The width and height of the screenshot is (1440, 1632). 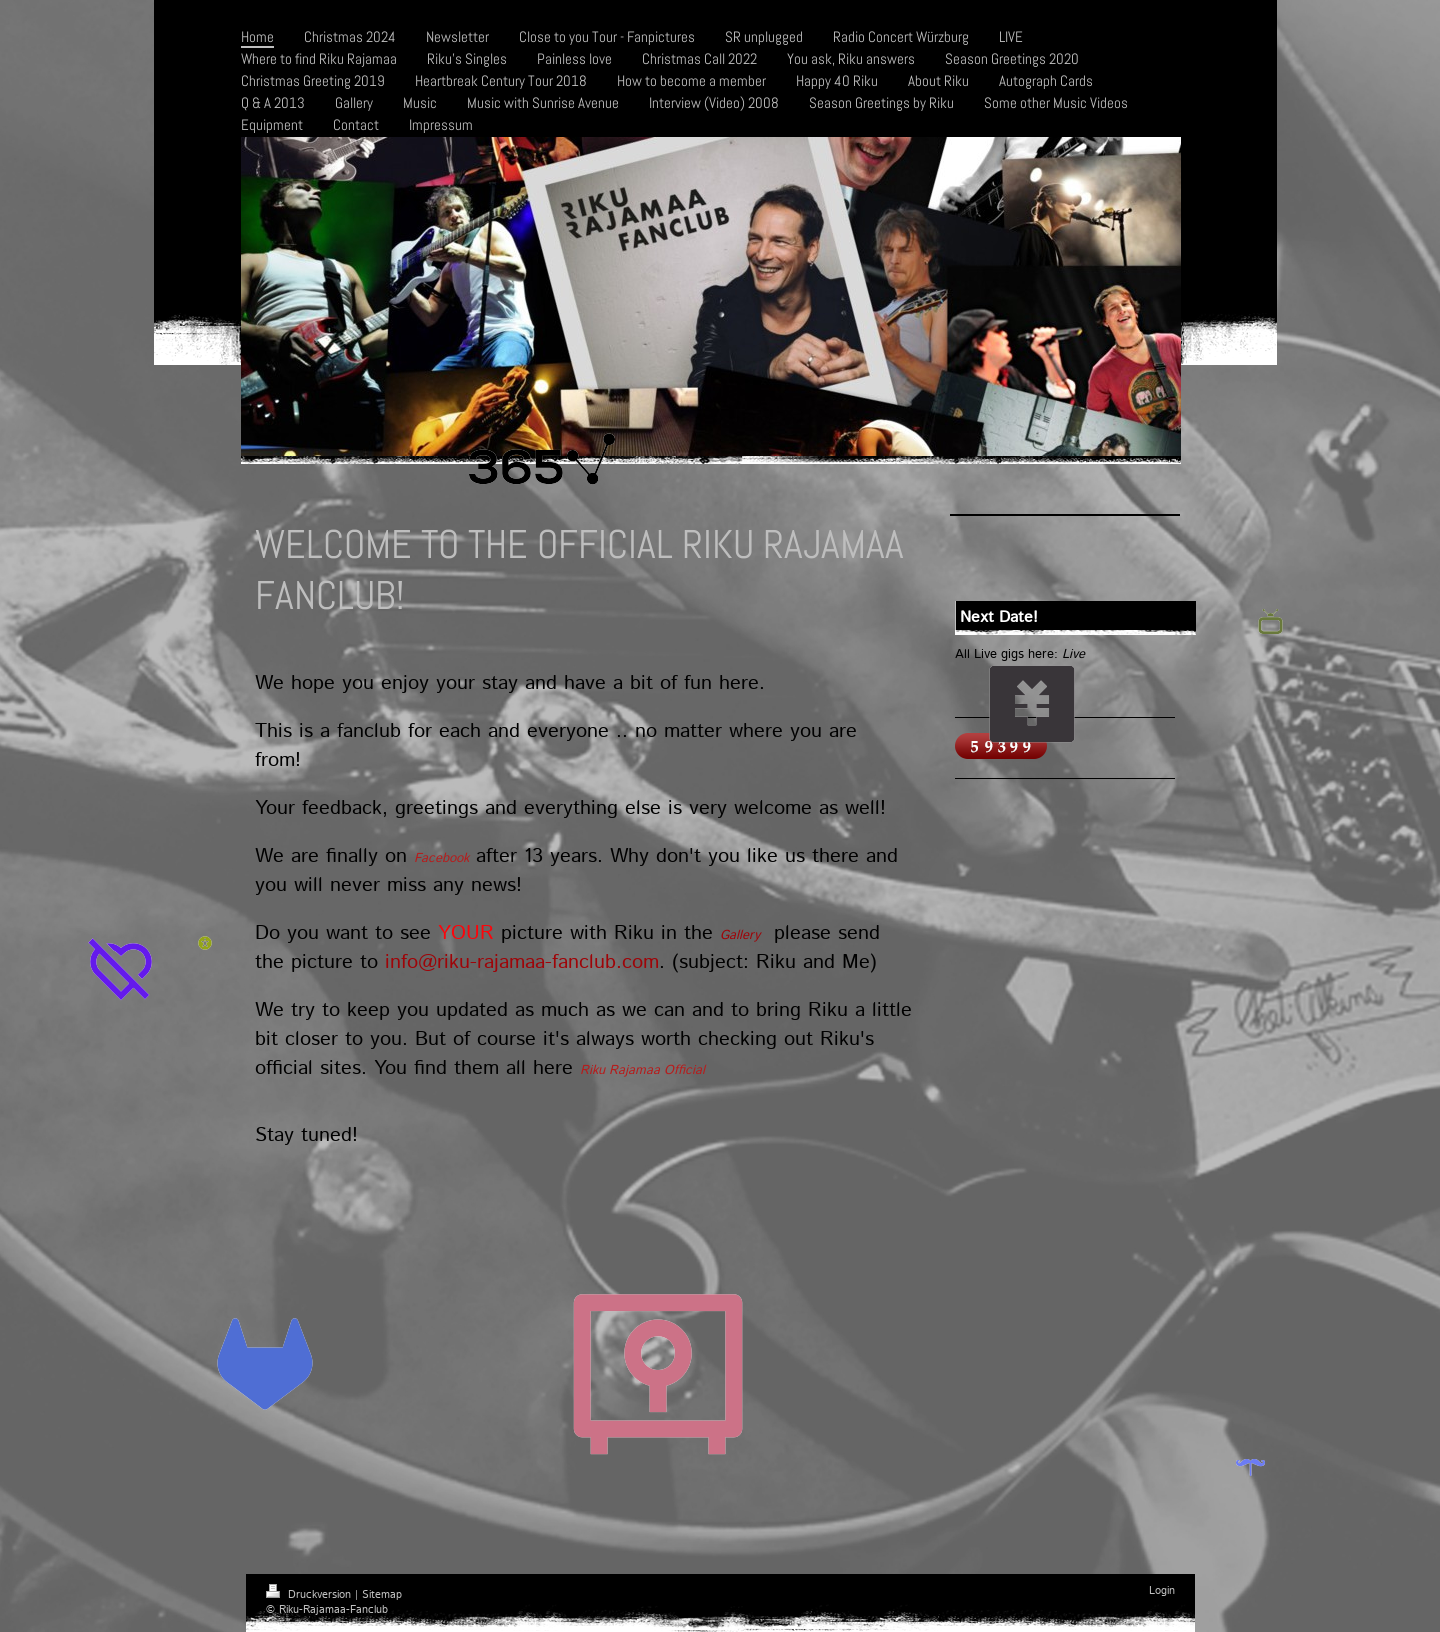 I want to click on dislike or remove from favorites, so click(x=121, y=971).